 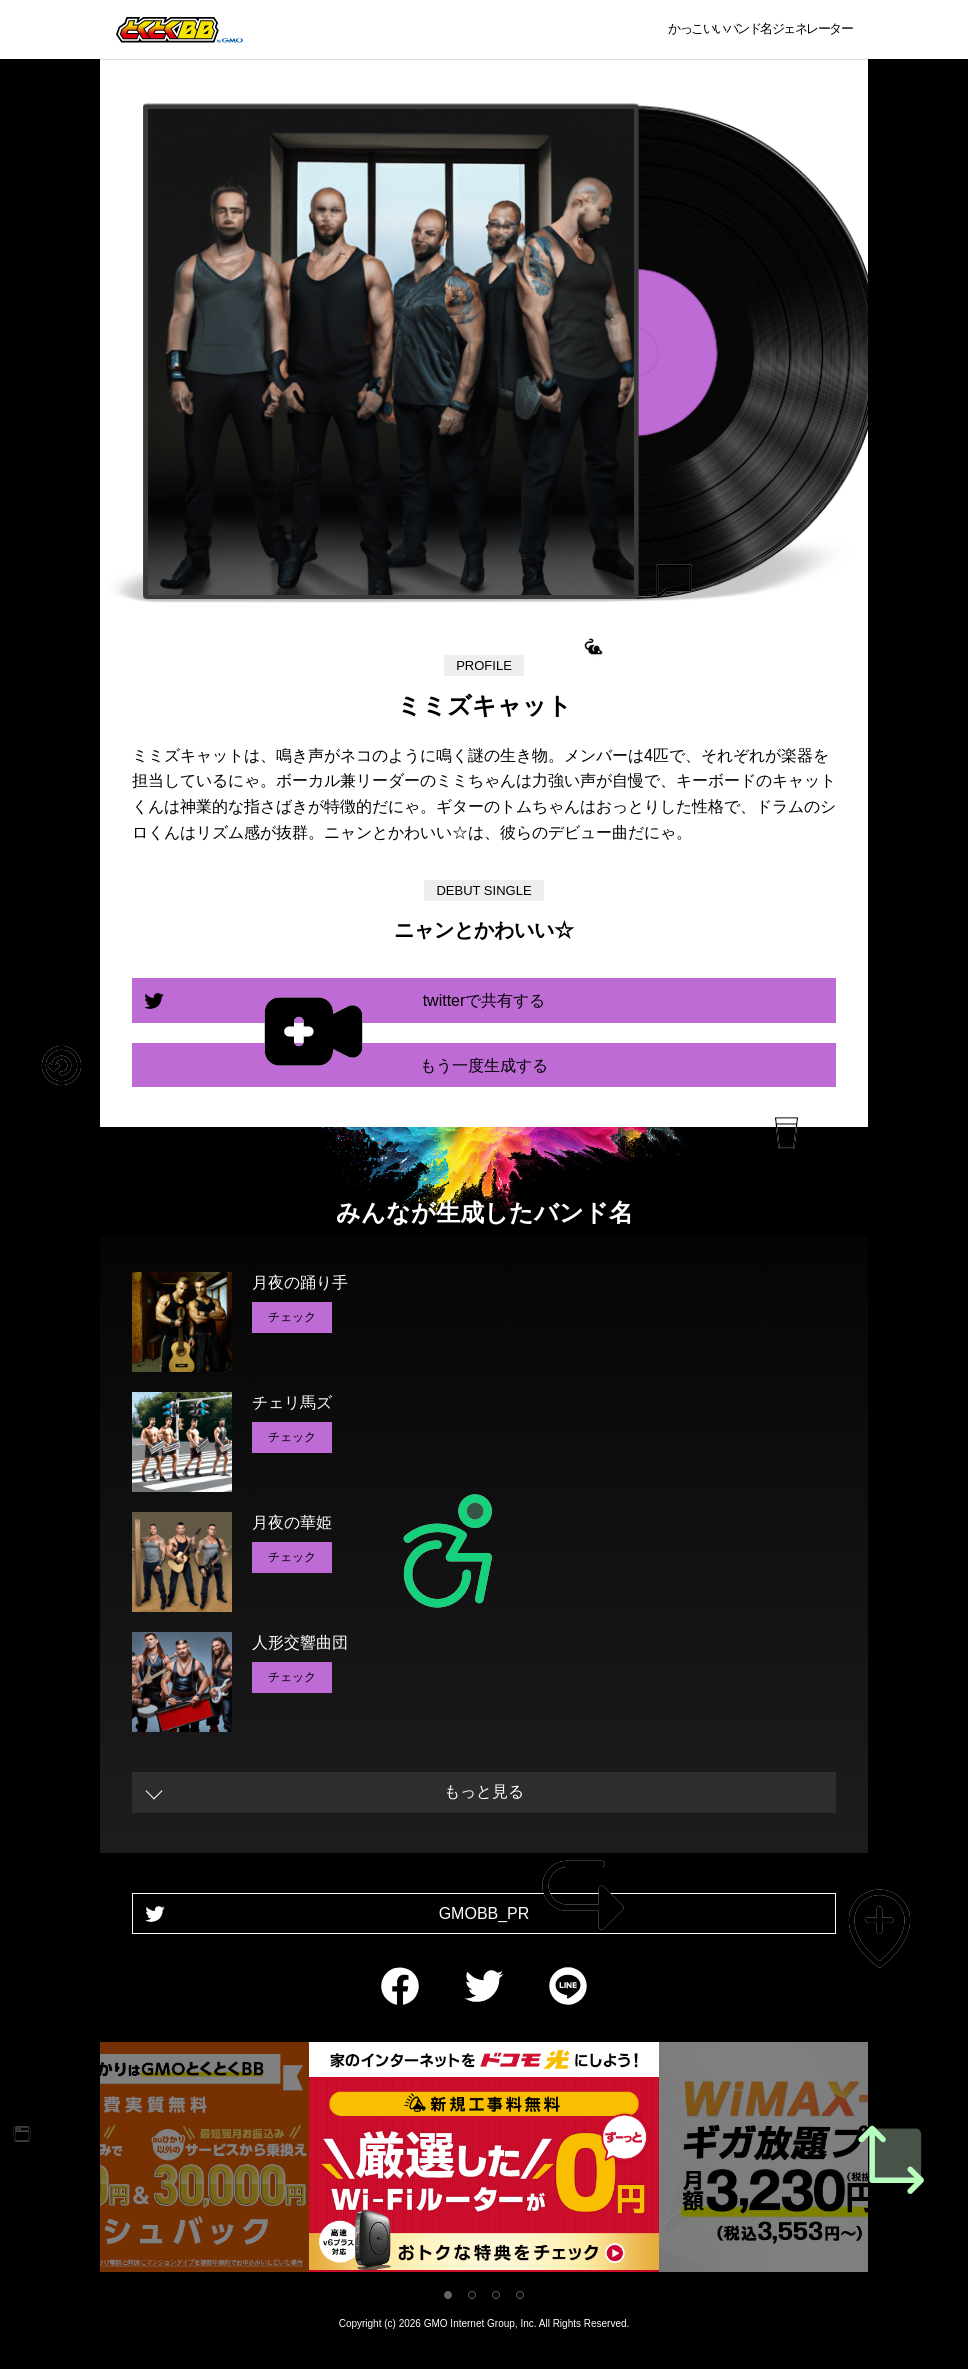 I want to click on indicates wheelchair accessible facility, so click(x=450, y=1553).